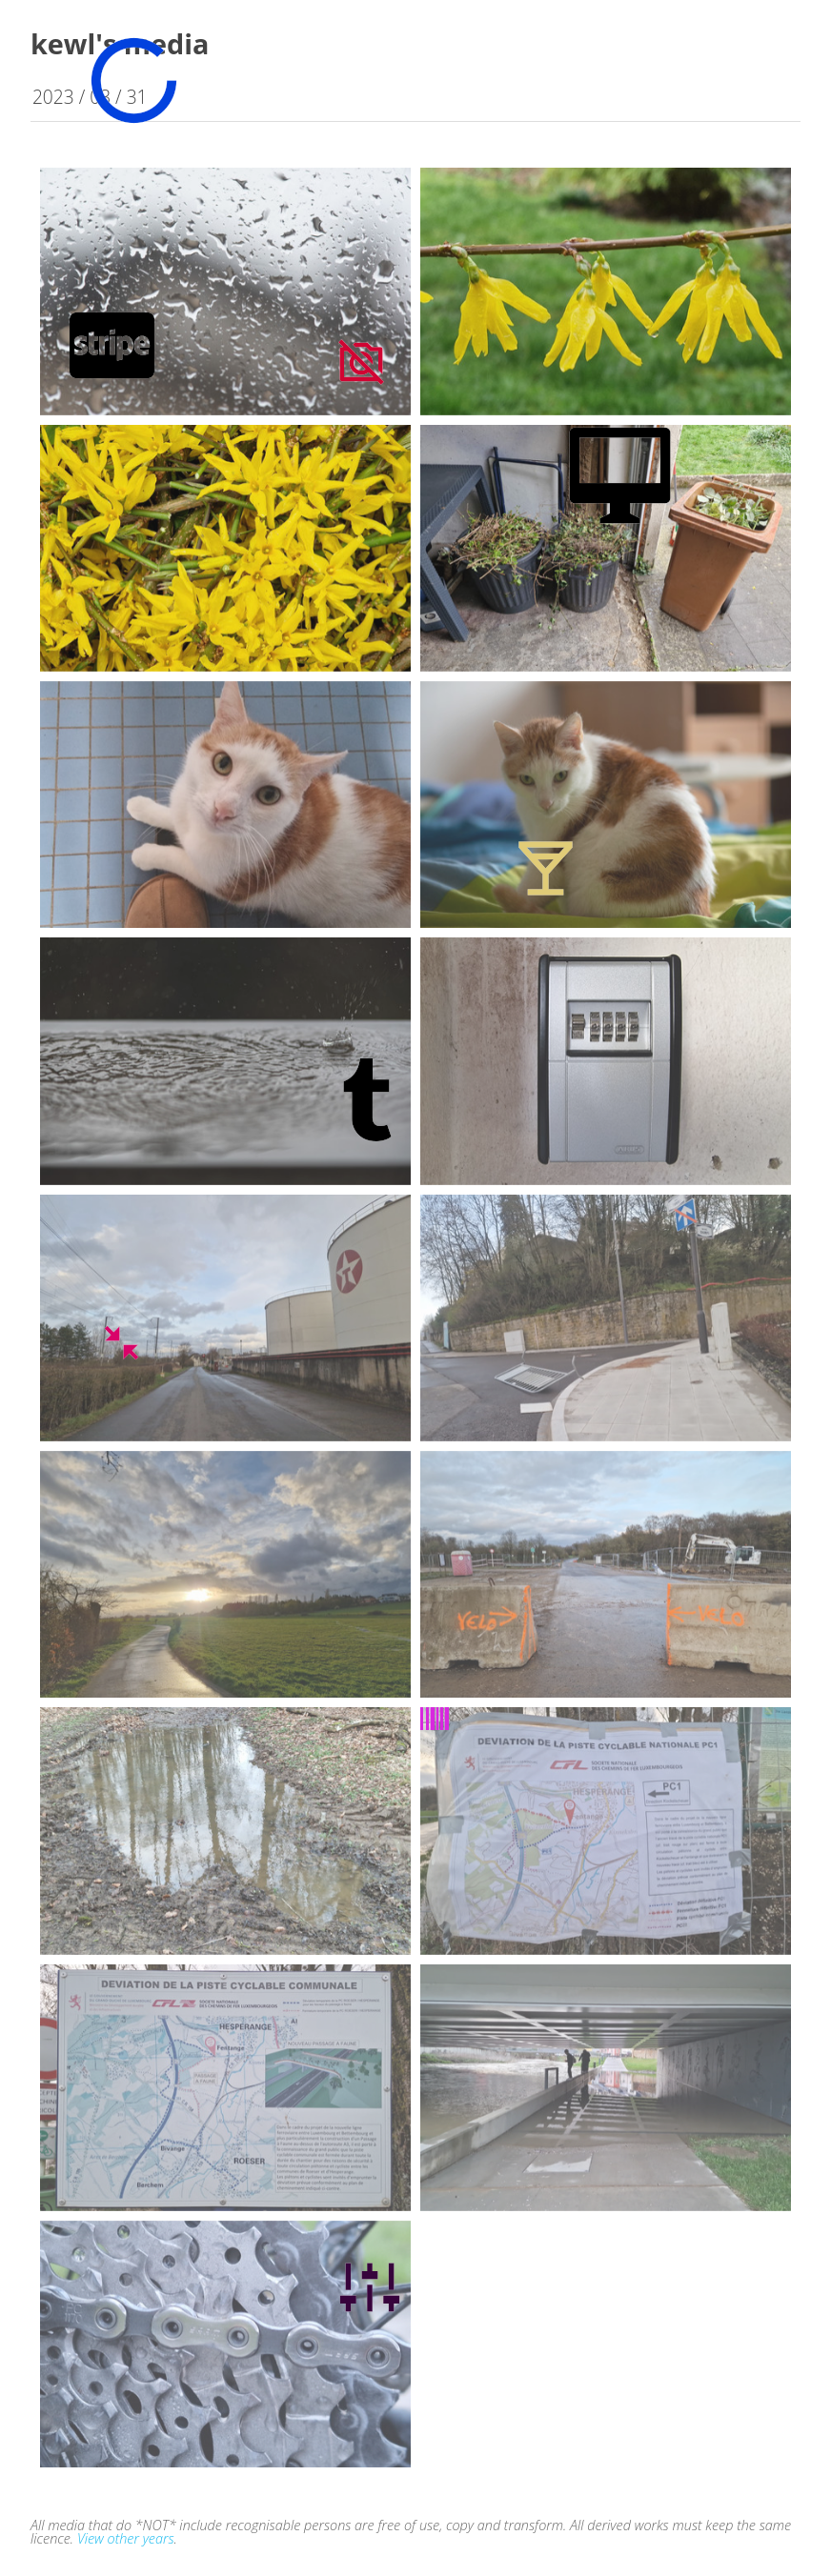  What do you see at coordinates (361, 362) in the screenshot?
I see `camera is disabled or turned off` at bounding box center [361, 362].